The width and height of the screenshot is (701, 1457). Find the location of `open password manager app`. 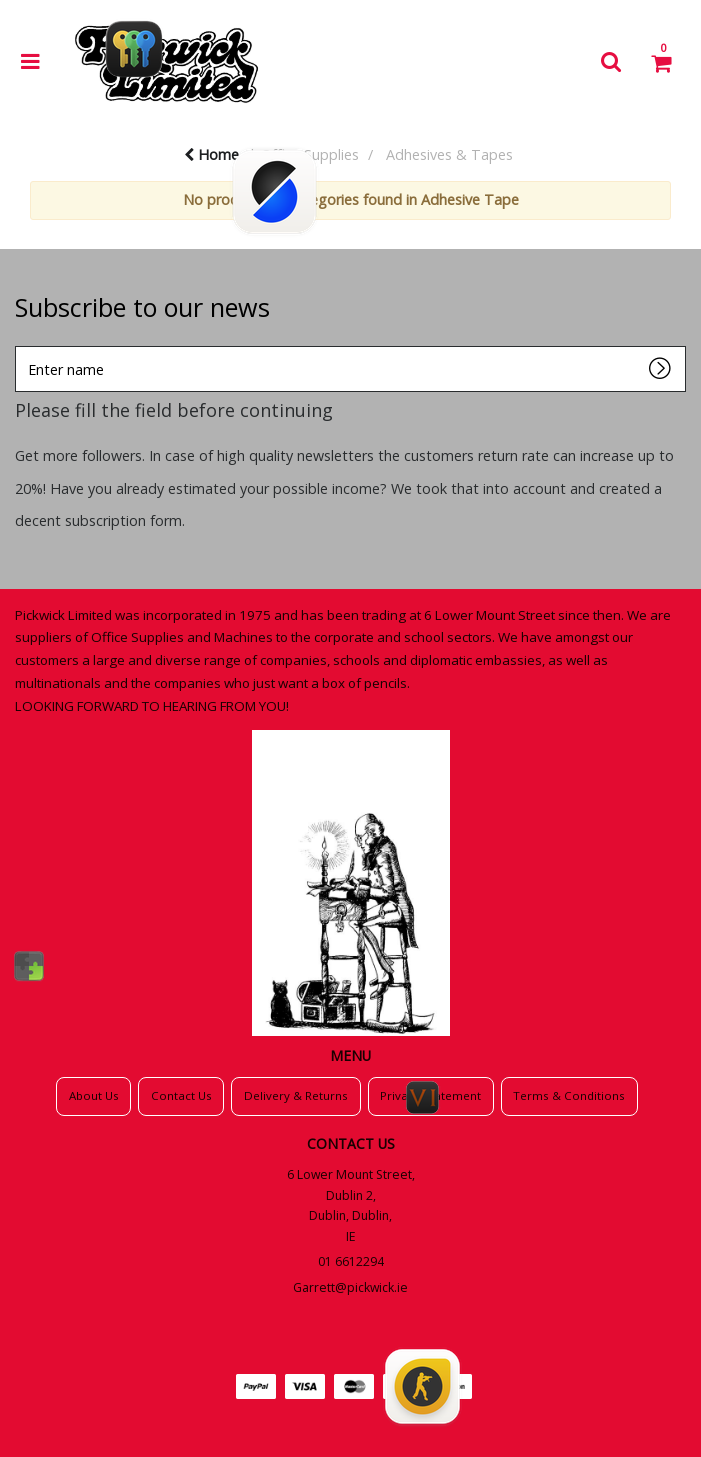

open password manager app is located at coordinates (134, 49).